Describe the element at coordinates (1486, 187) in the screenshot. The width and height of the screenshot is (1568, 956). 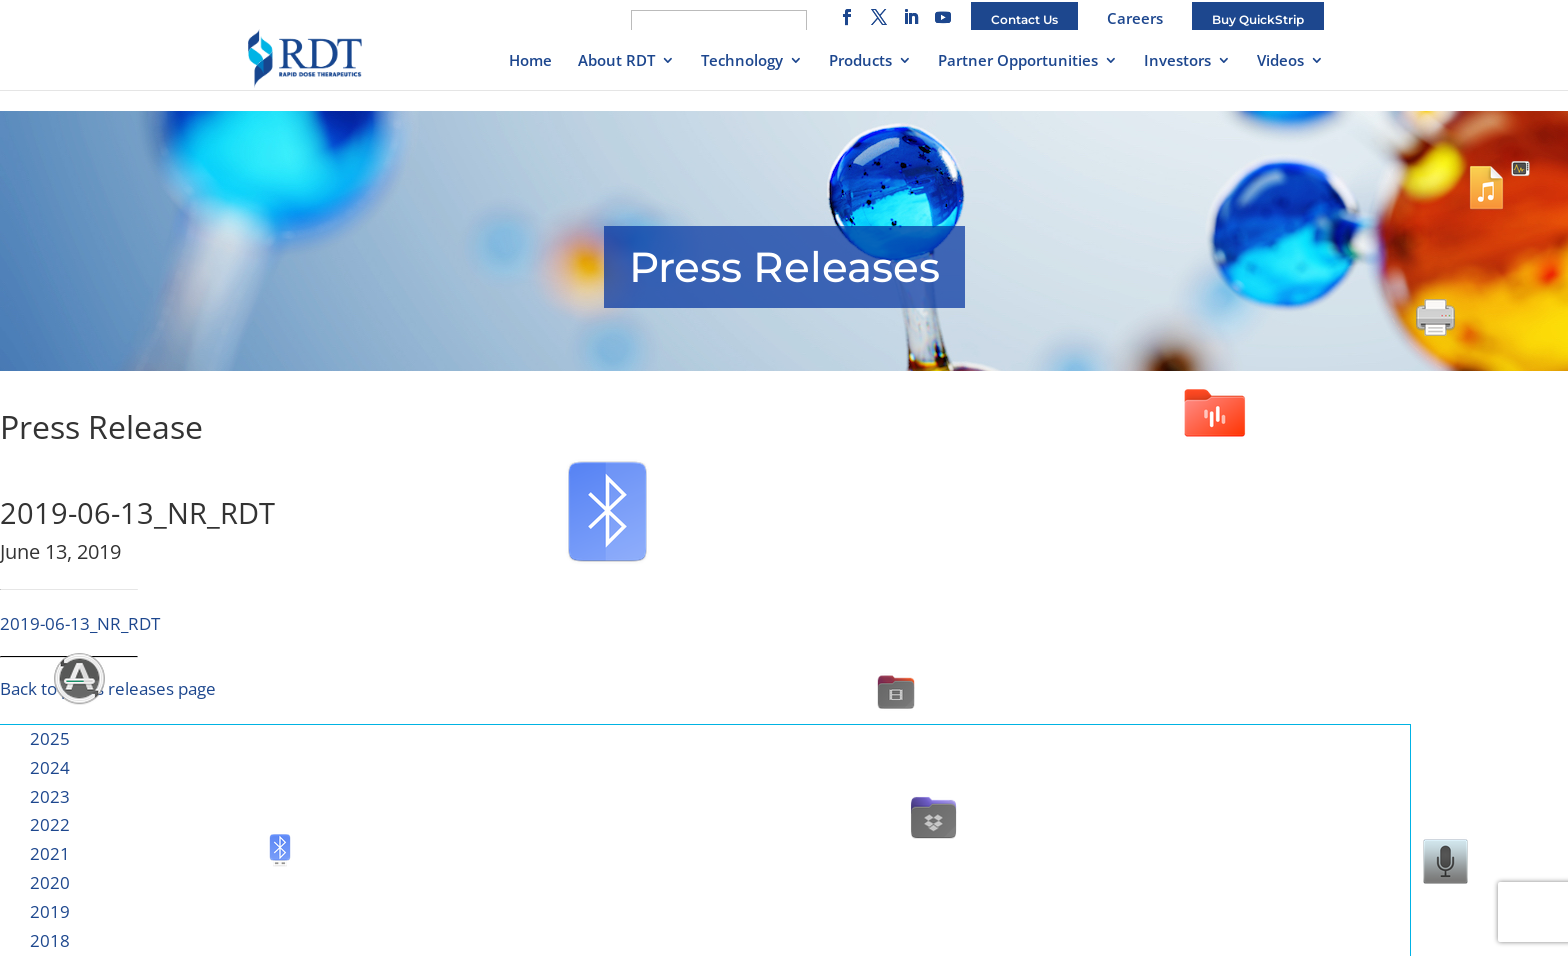
I see `an ogg audio file` at that location.